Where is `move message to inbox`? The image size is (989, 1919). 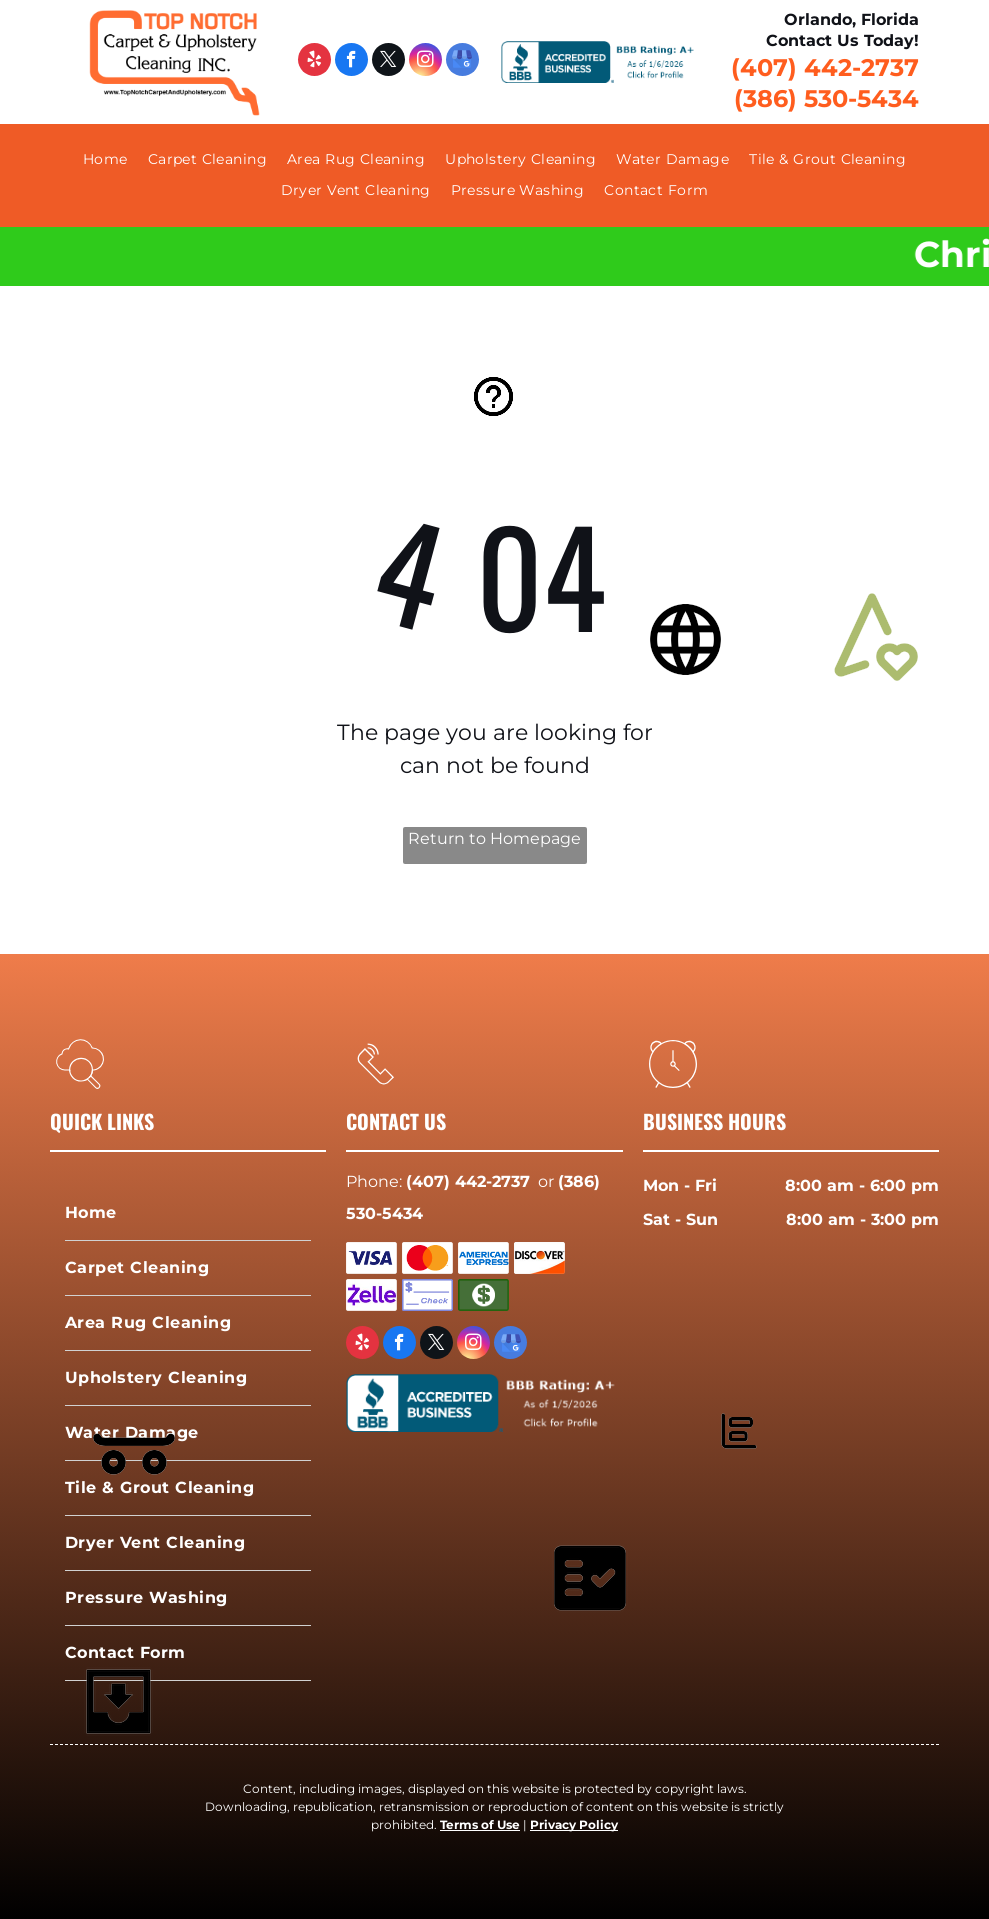 move message to inbox is located at coordinates (118, 1701).